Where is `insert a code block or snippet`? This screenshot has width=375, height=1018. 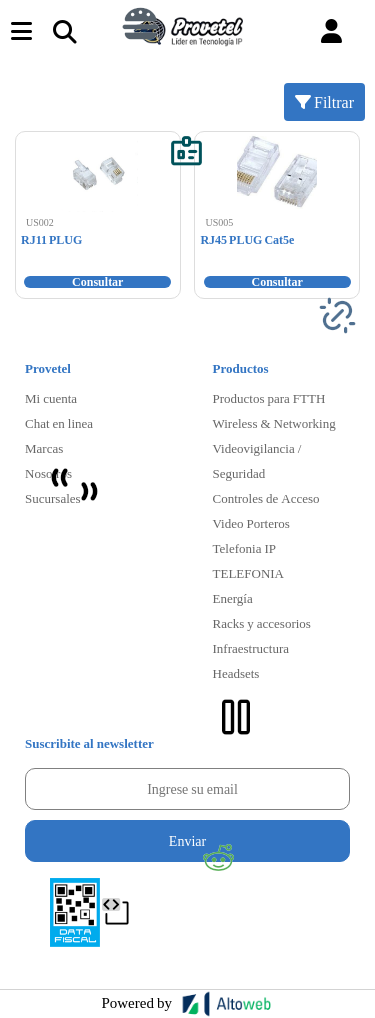
insert a code block or snippet is located at coordinates (117, 913).